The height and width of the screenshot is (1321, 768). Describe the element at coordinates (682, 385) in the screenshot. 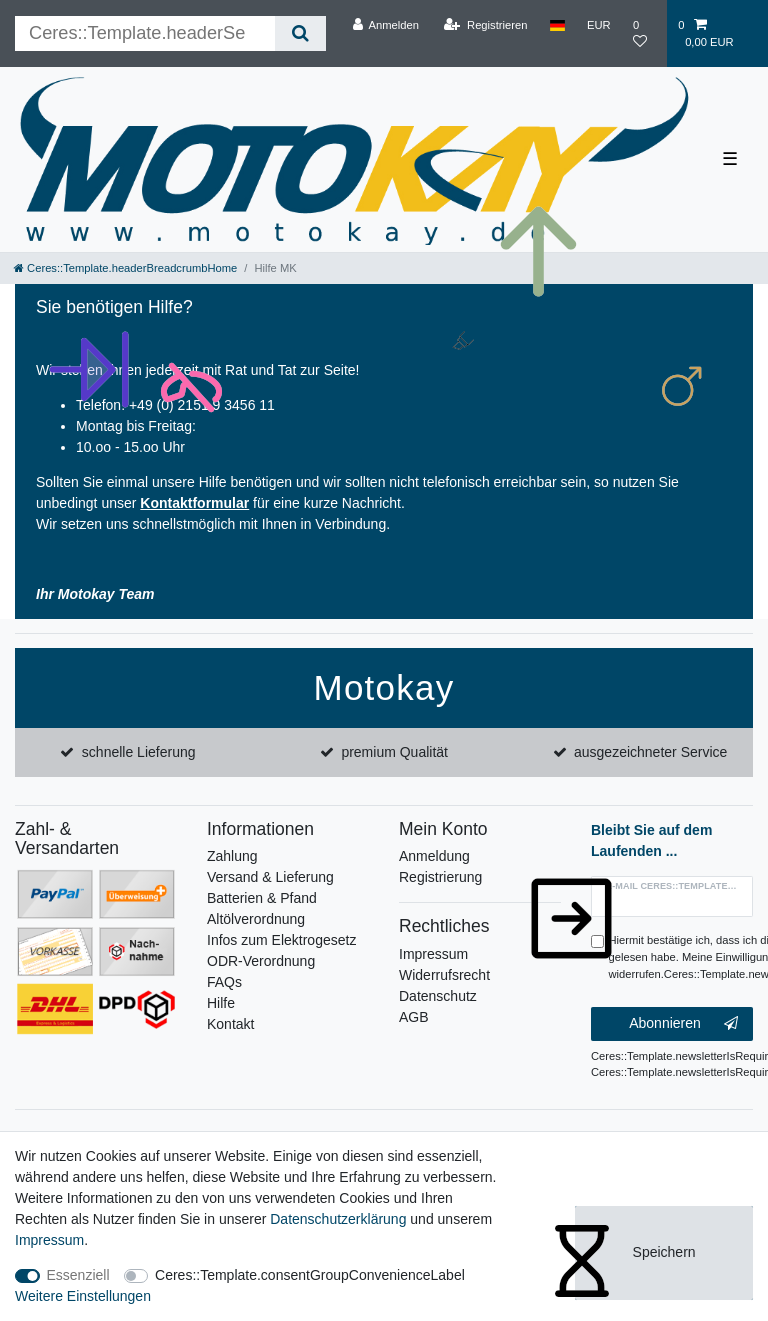

I see `indicates male gender selection` at that location.